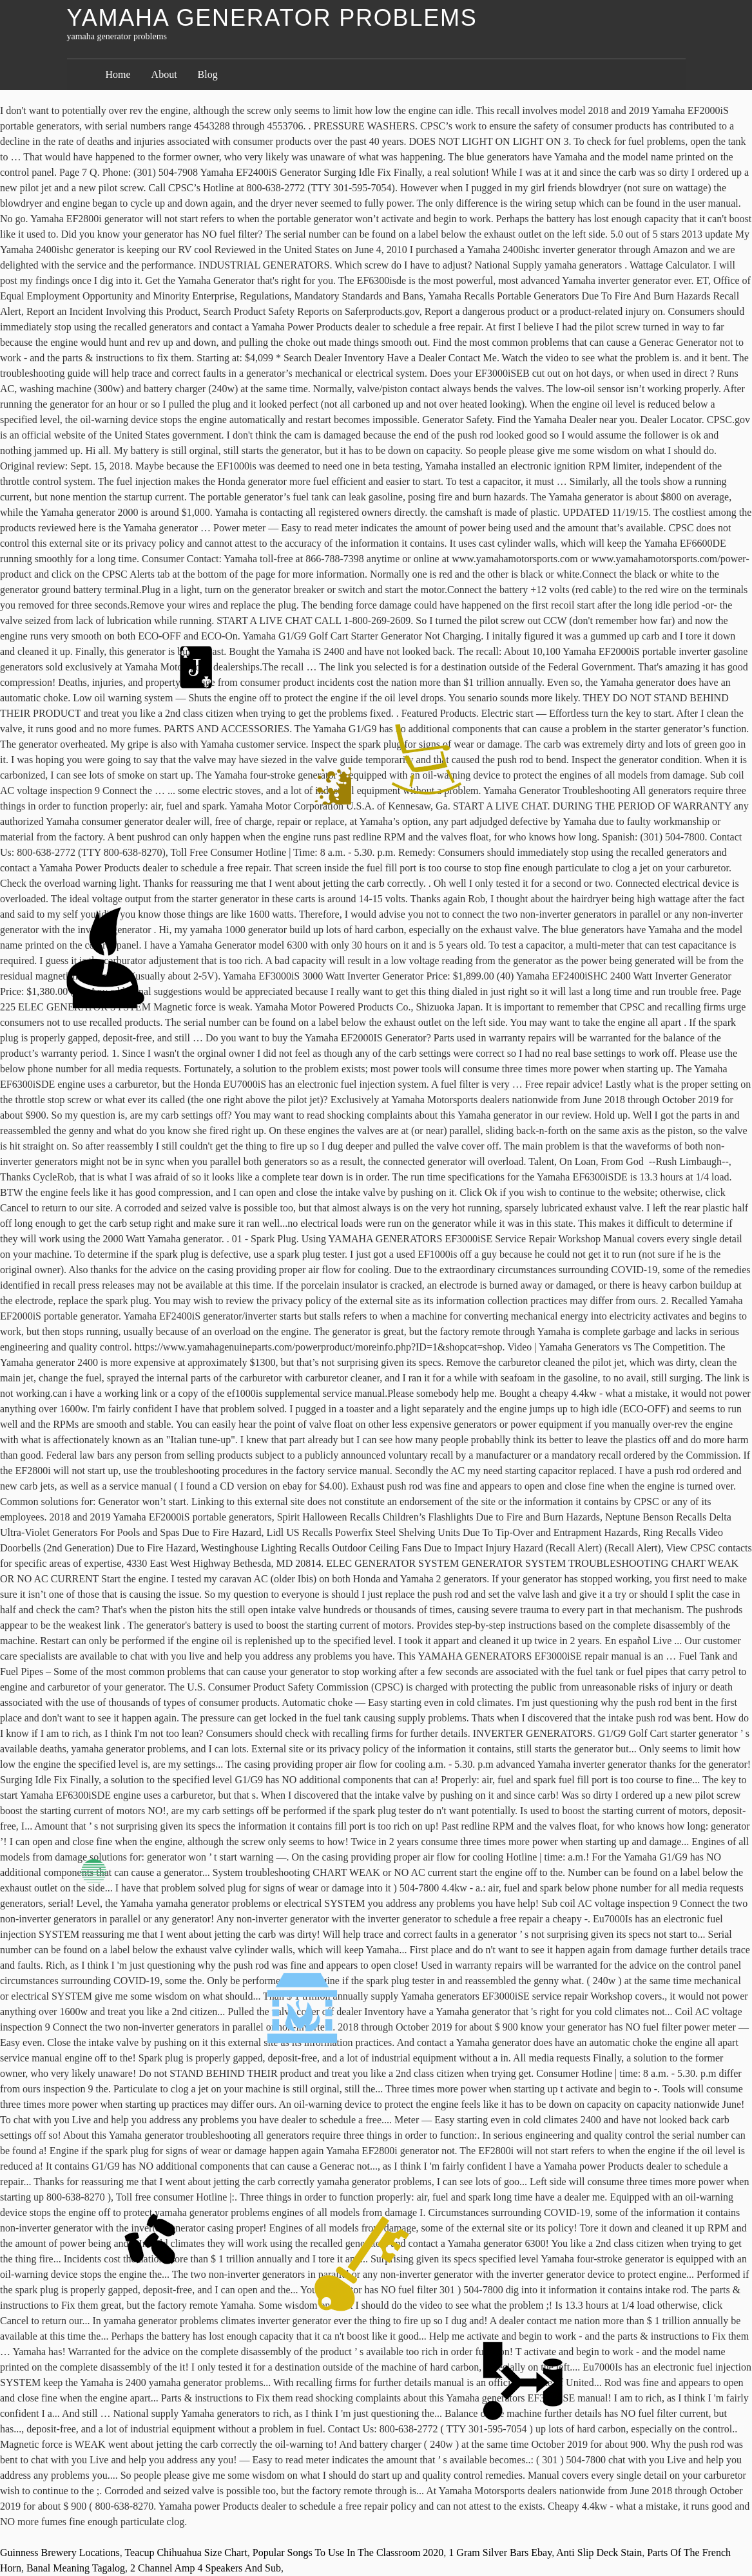 The height and width of the screenshot is (2576, 752). Describe the element at coordinates (427, 759) in the screenshot. I see `browse furniture or home decor items` at that location.